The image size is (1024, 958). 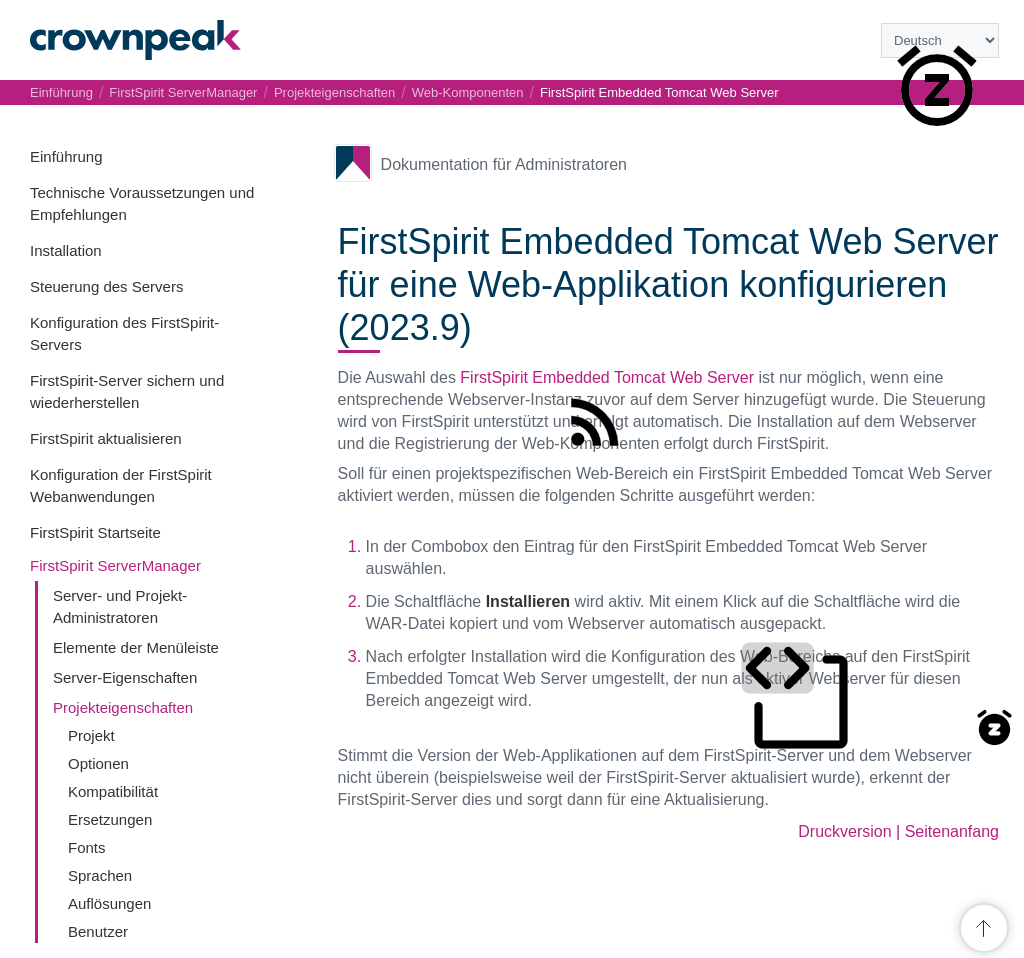 What do you see at coordinates (937, 86) in the screenshot?
I see `snooze an alarm or reminder` at bounding box center [937, 86].